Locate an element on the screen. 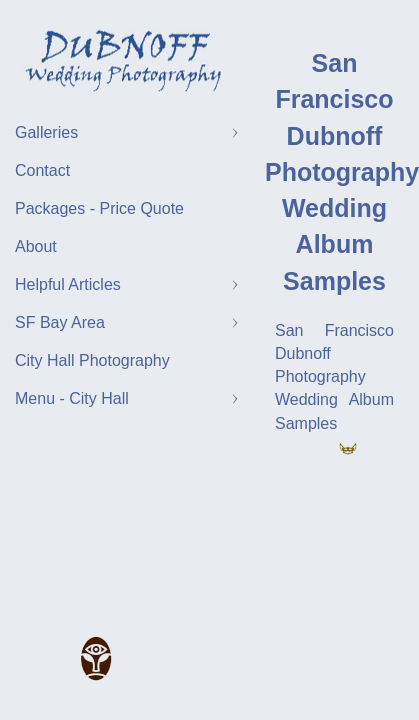 The image size is (419, 720). select goblin character or enemy type is located at coordinates (348, 449).